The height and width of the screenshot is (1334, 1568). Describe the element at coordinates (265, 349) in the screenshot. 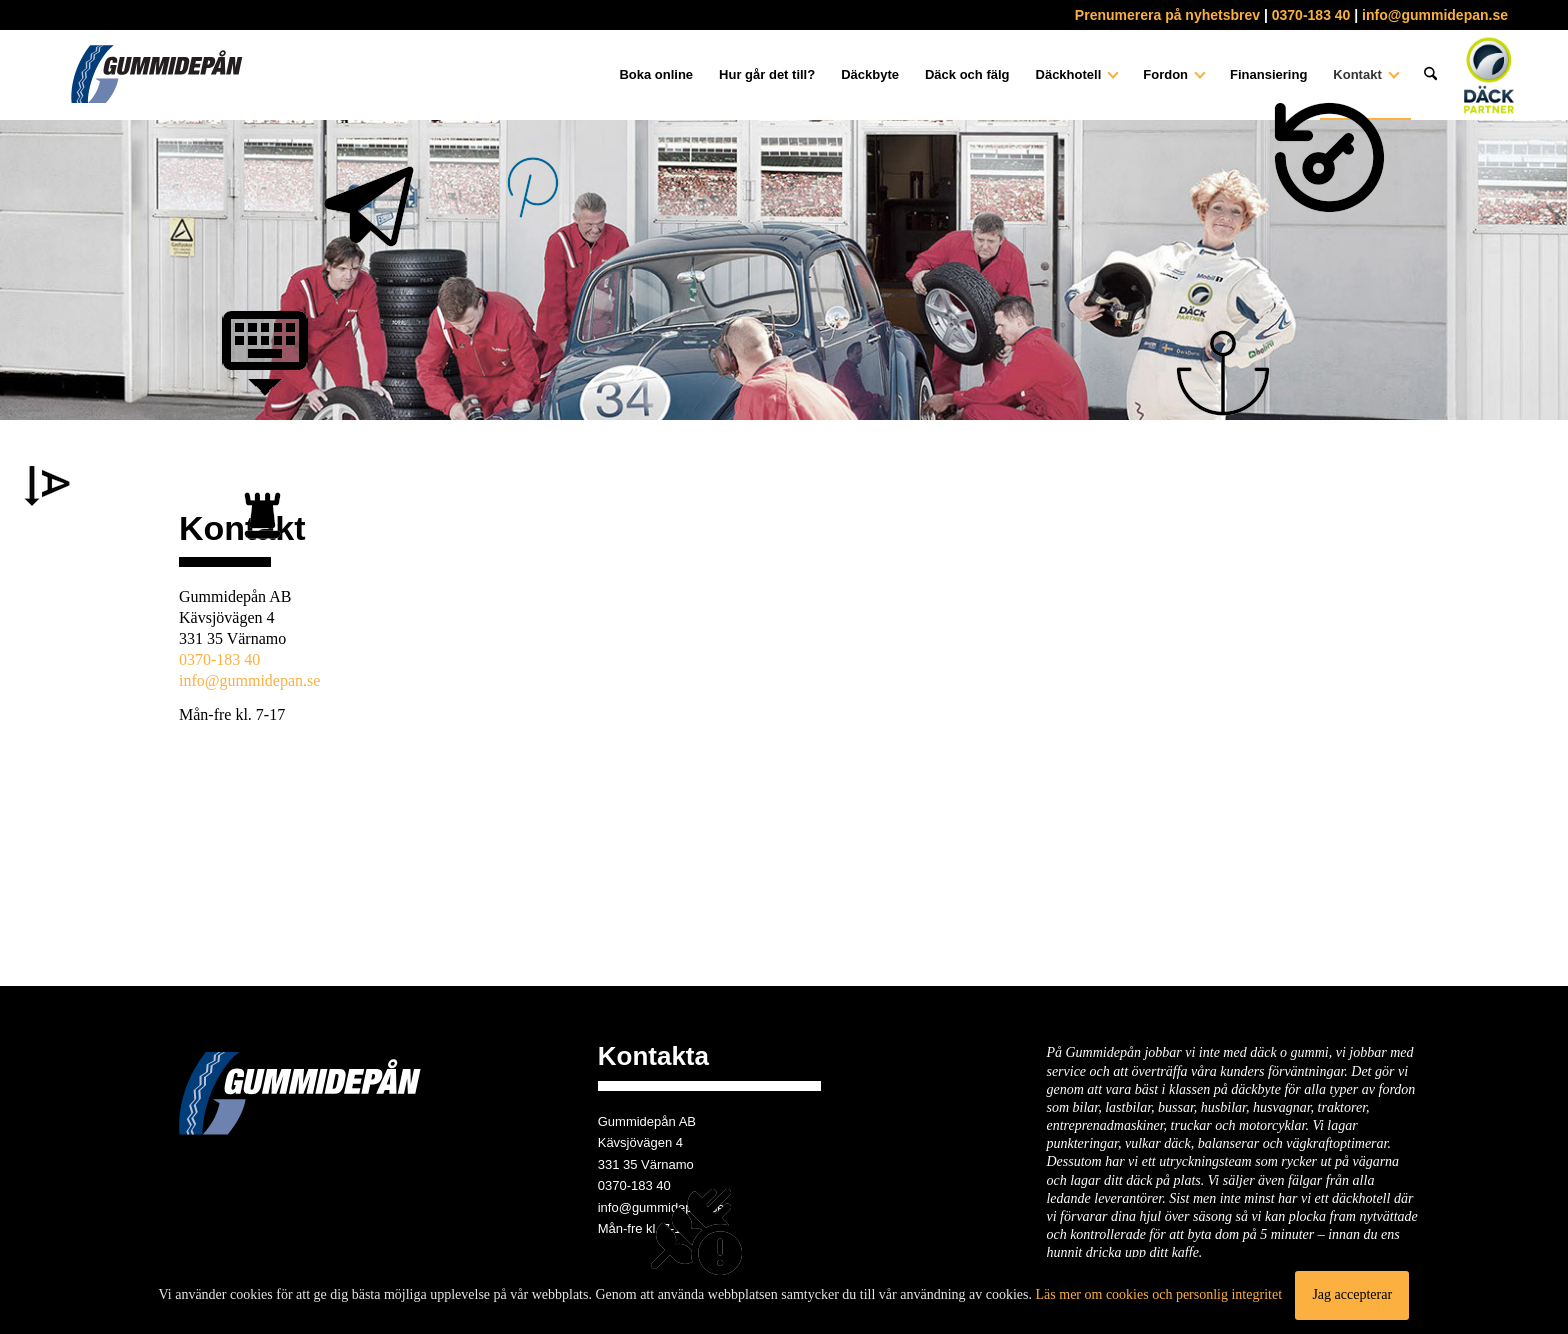

I see `hide the on-screen keyboard` at that location.